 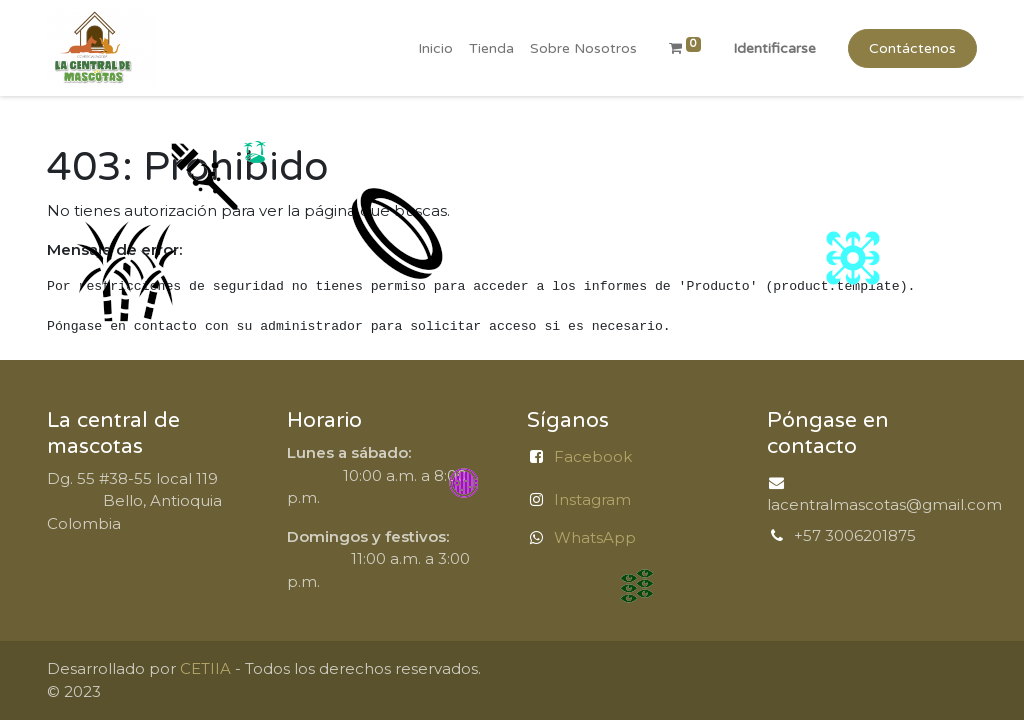 What do you see at coordinates (255, 152) in the screenshot?
I see `indicates a desert or tropical location in a game` at bounding box center [255, 152].